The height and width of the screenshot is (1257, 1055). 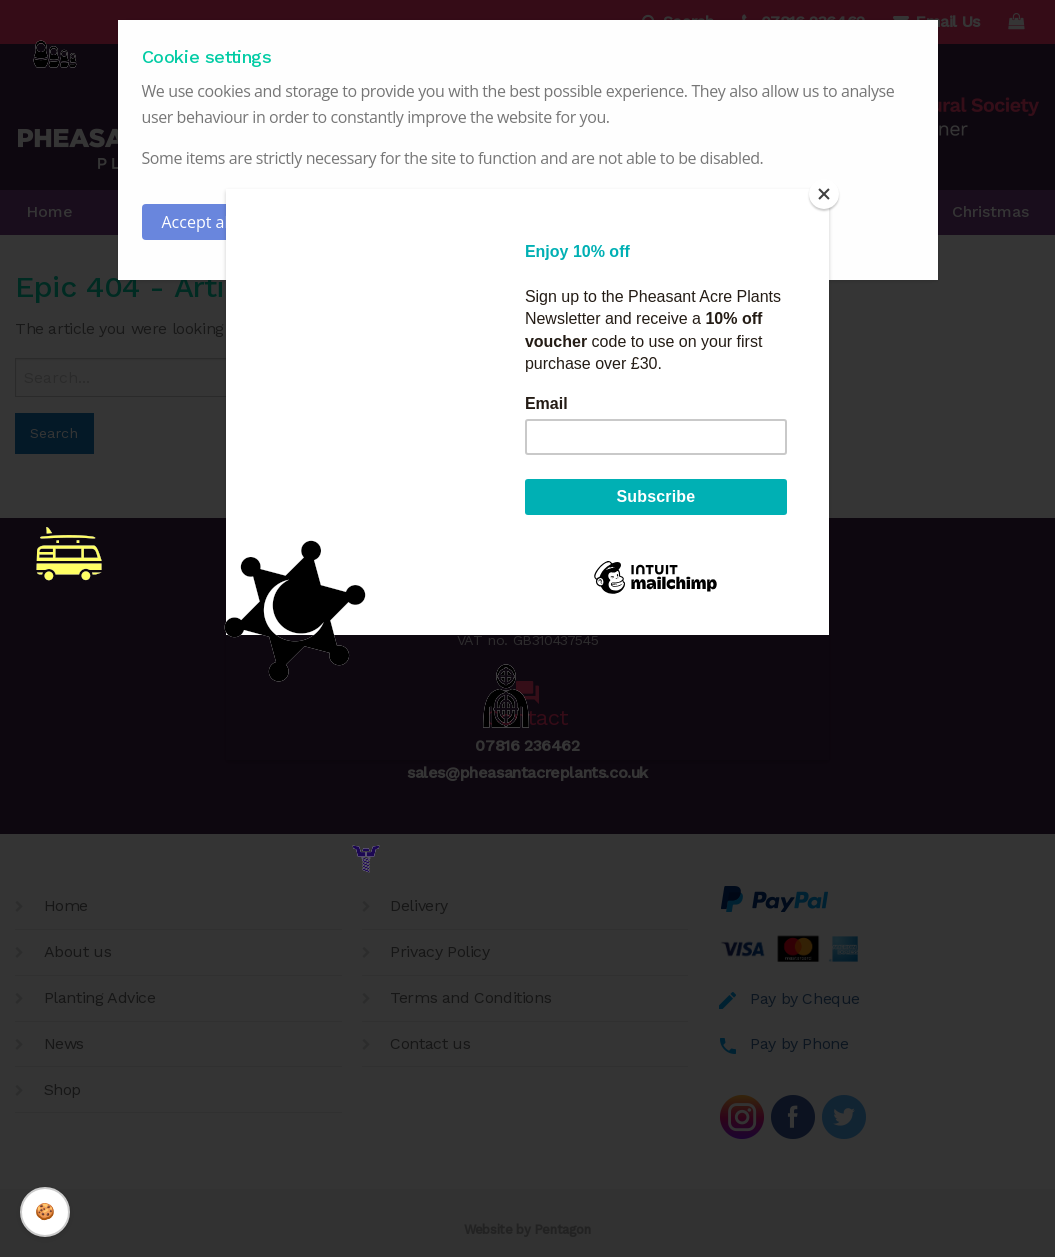 I want to click on indicates law enforcement or sheriff-related content, so click(x=295, y=610).